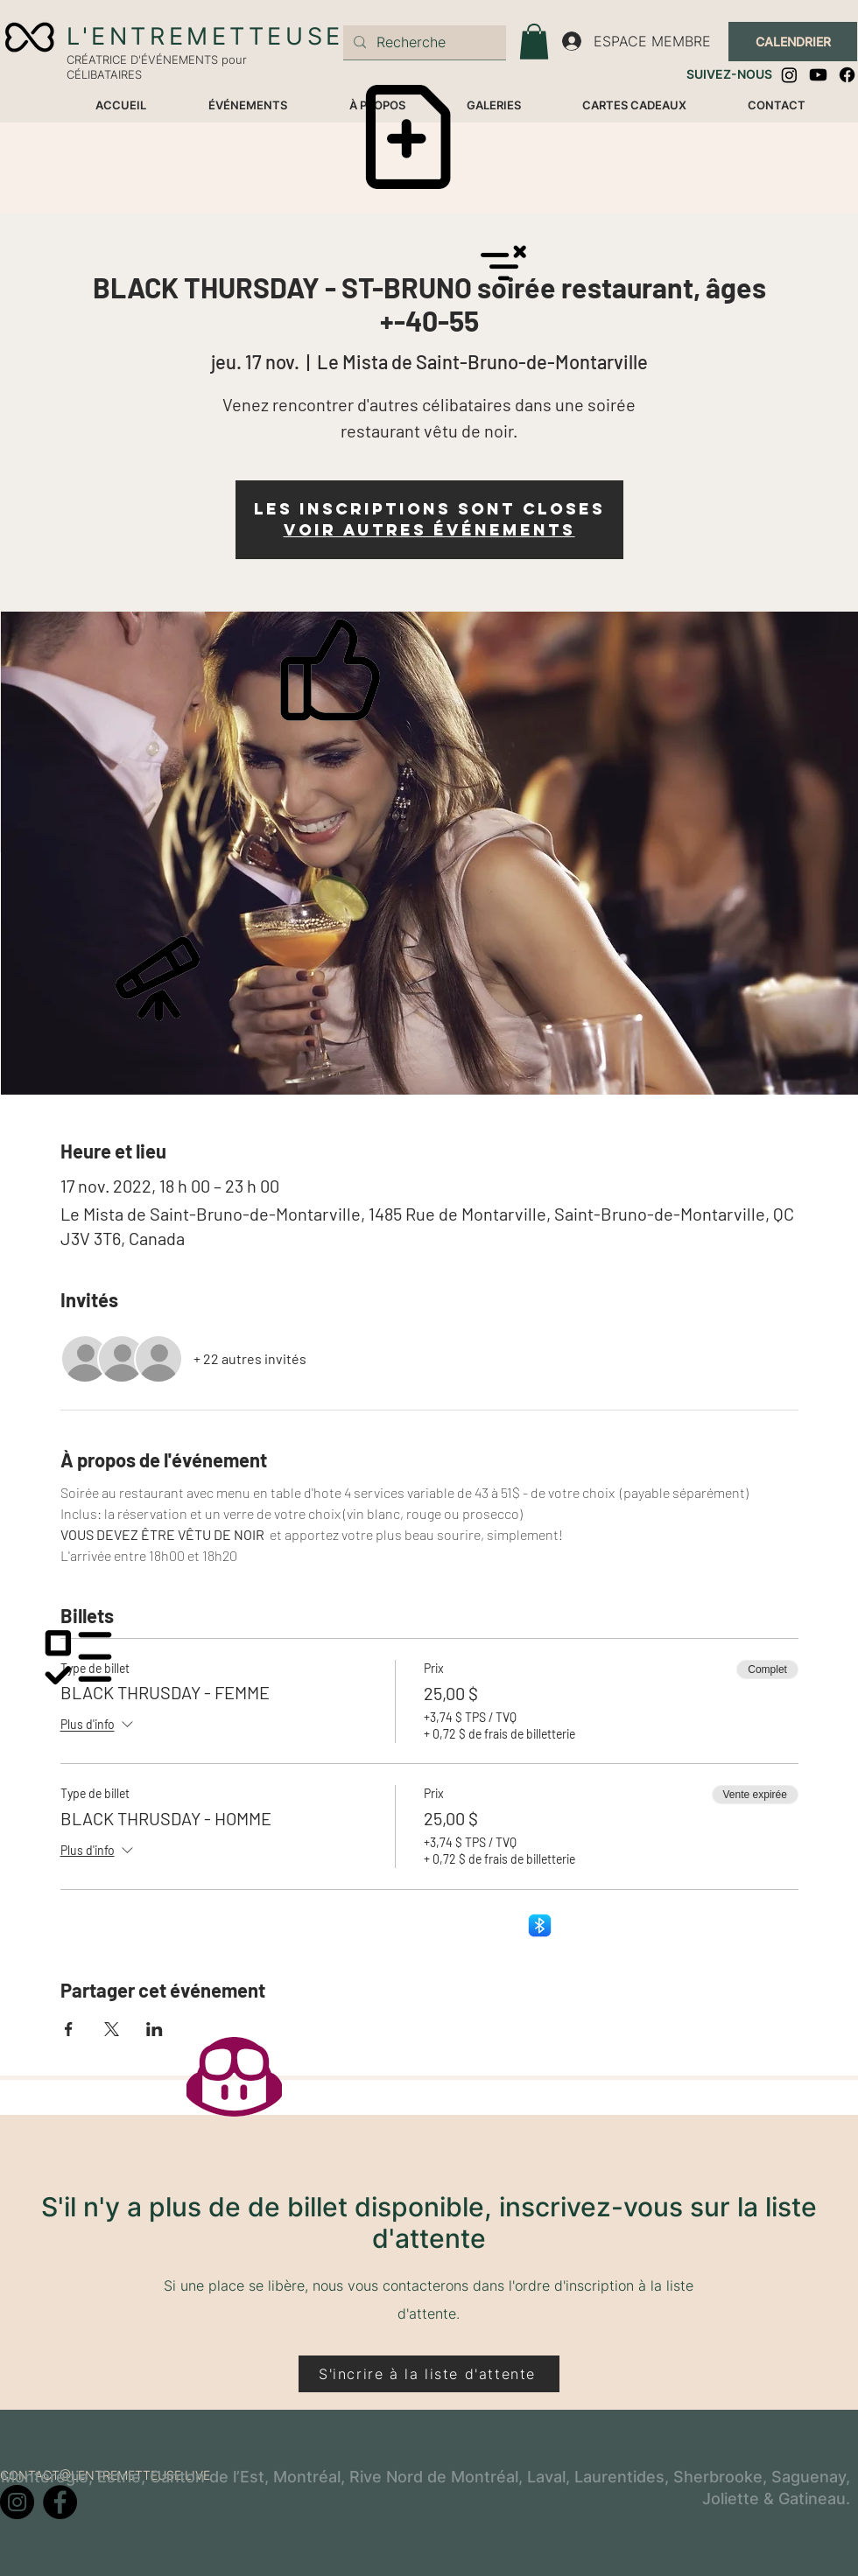 This screenshot has width=858, height=2576. What do you see at coordinates (503, 267) in the screenshot?
I see `remove or clear active filters` at bounding box center [503, 267].